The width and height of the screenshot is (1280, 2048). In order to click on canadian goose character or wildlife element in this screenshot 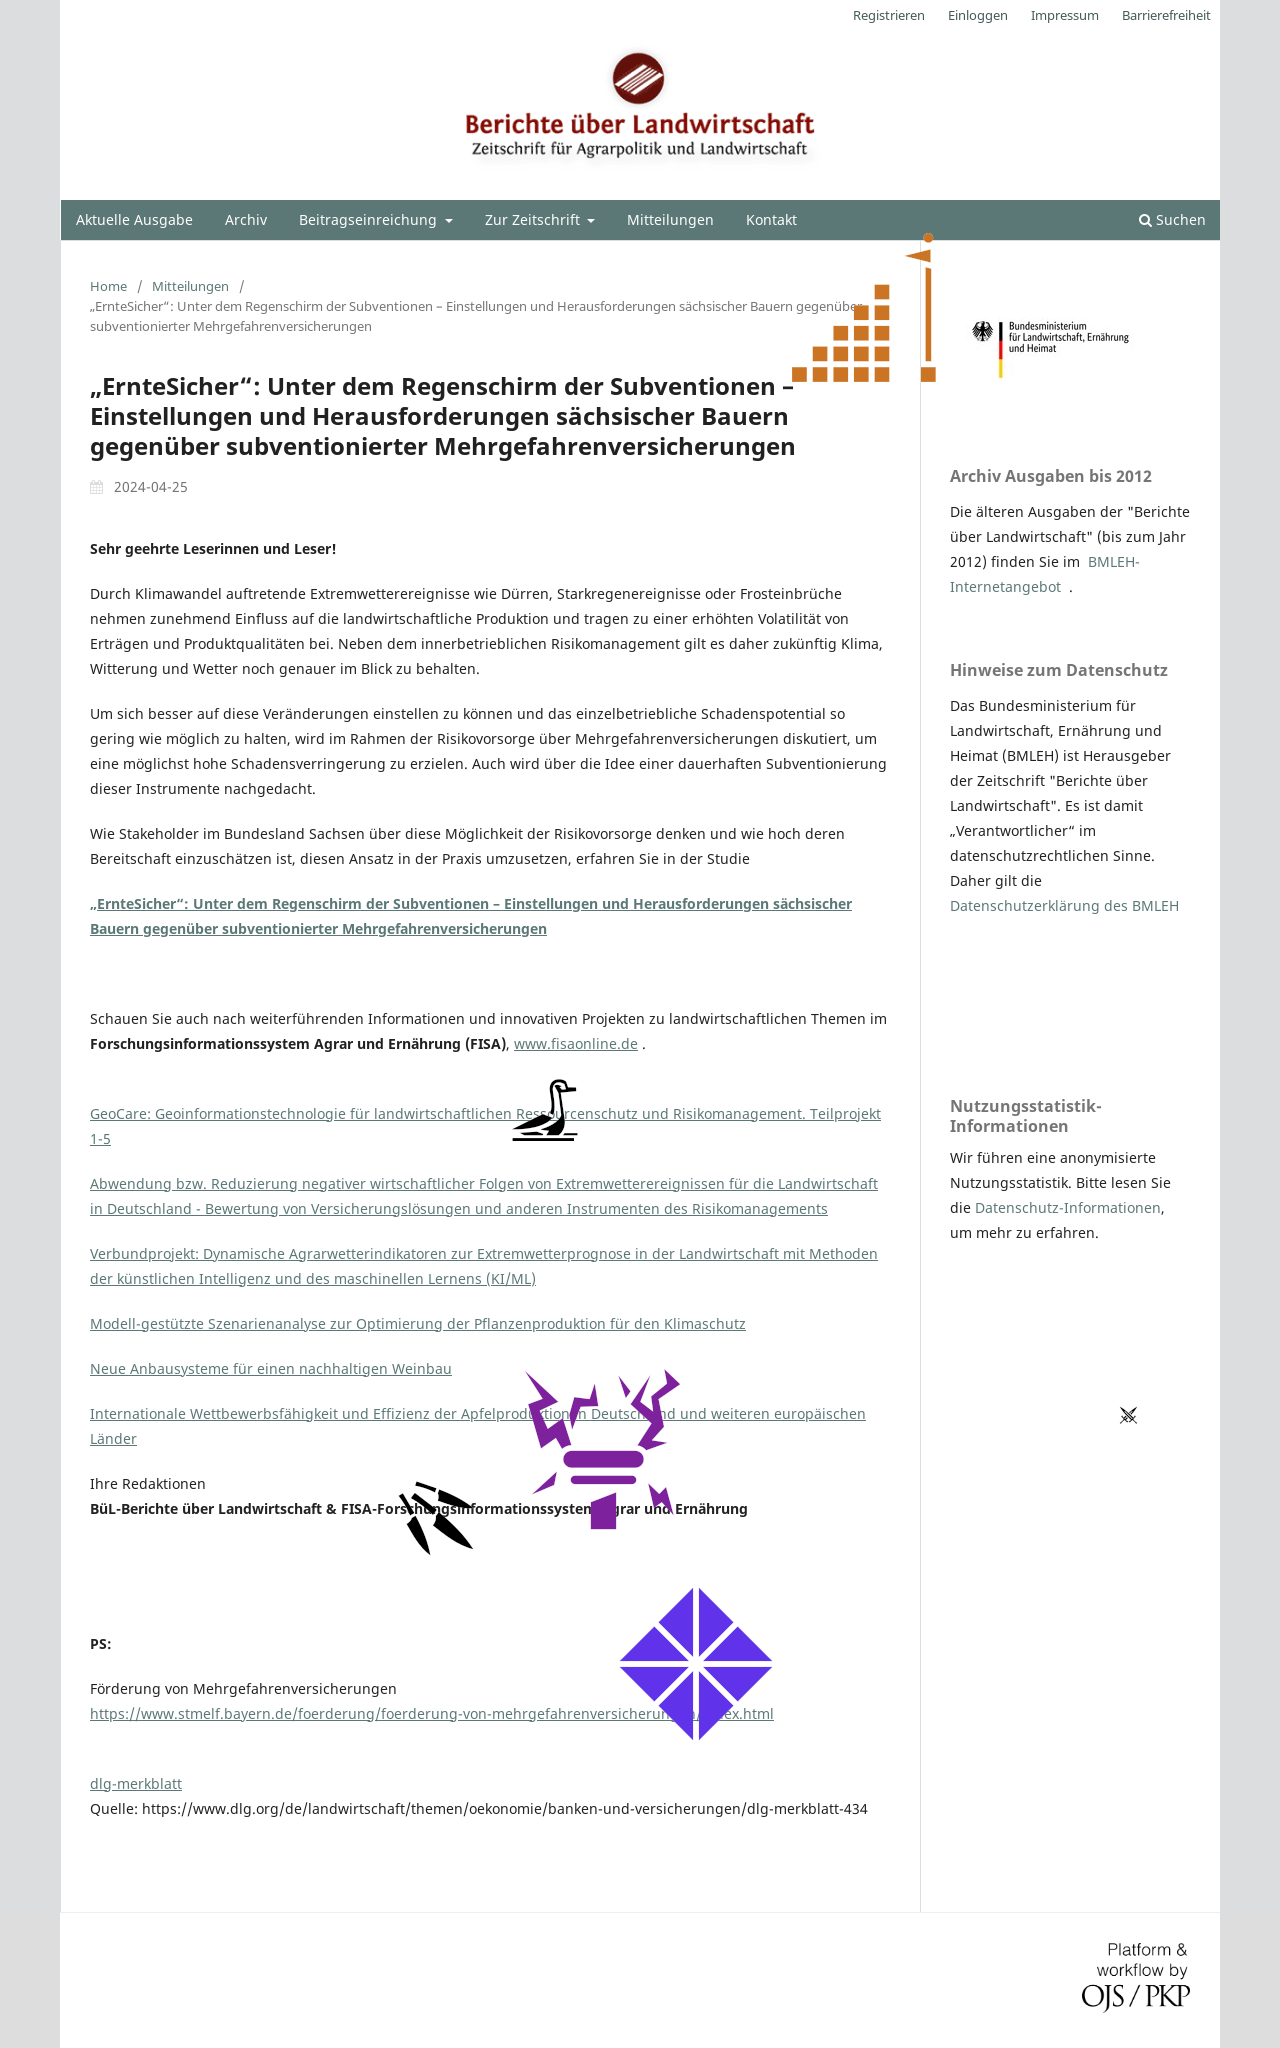, I will do `click(544, 1110)`.